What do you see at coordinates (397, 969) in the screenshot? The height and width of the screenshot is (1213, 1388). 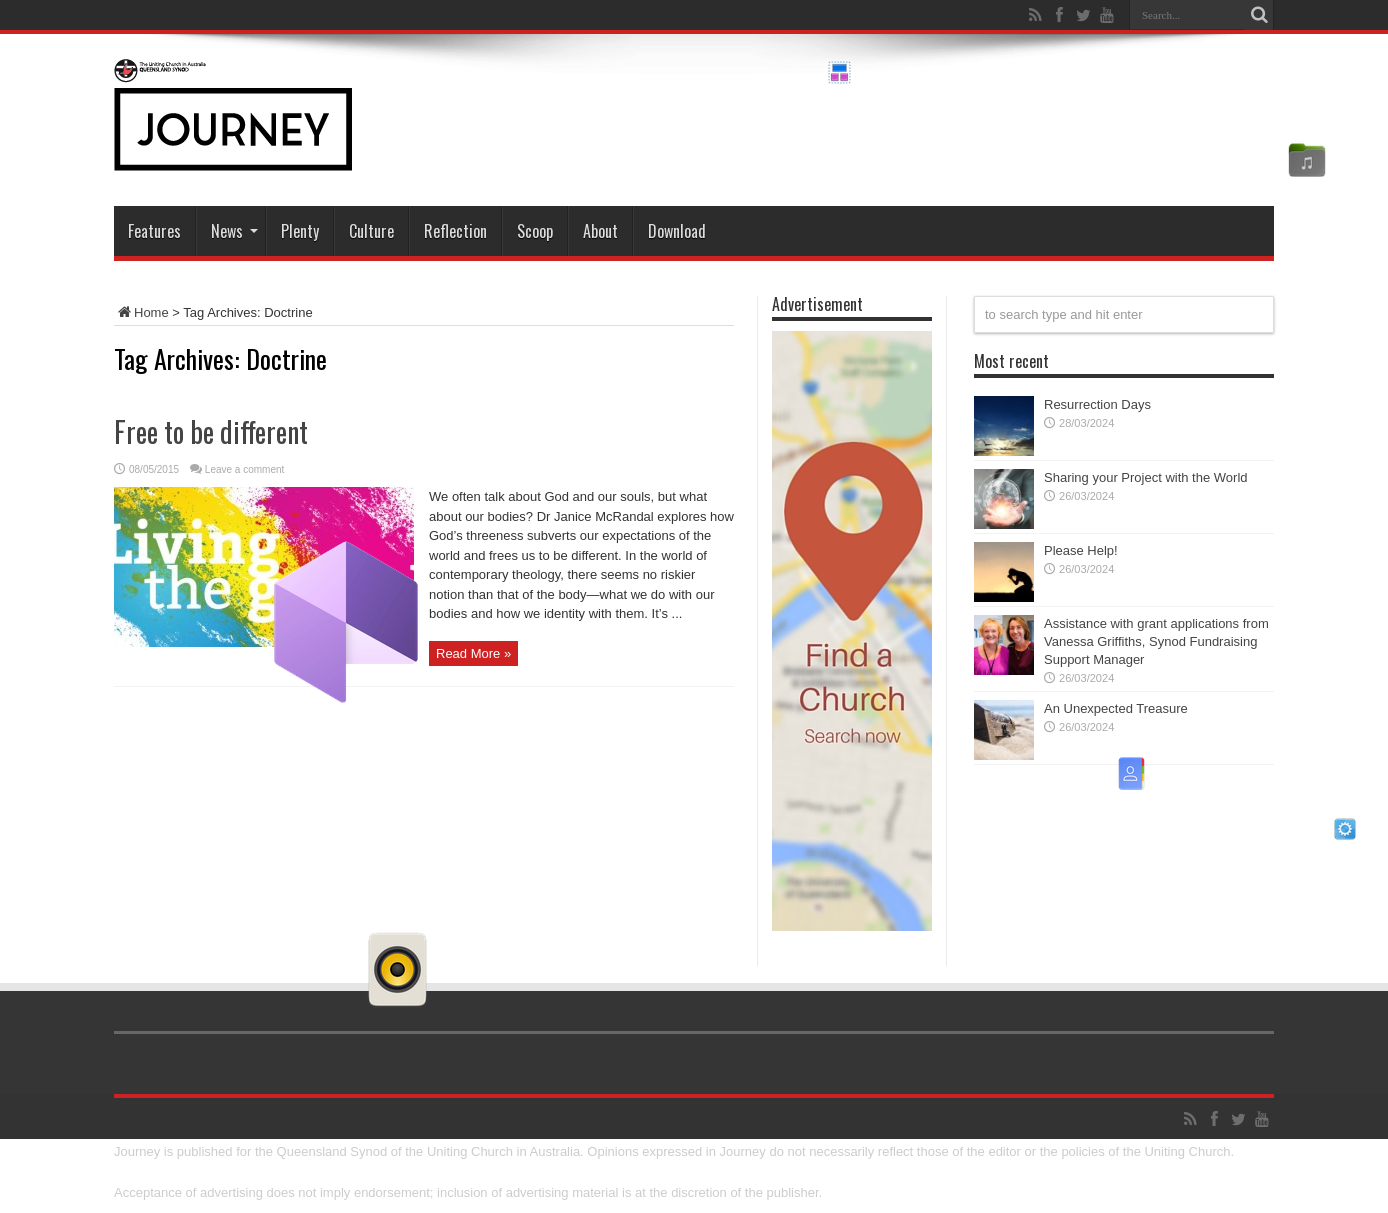 I see `open rhythmbox music player` at bounding box center [397, 969].